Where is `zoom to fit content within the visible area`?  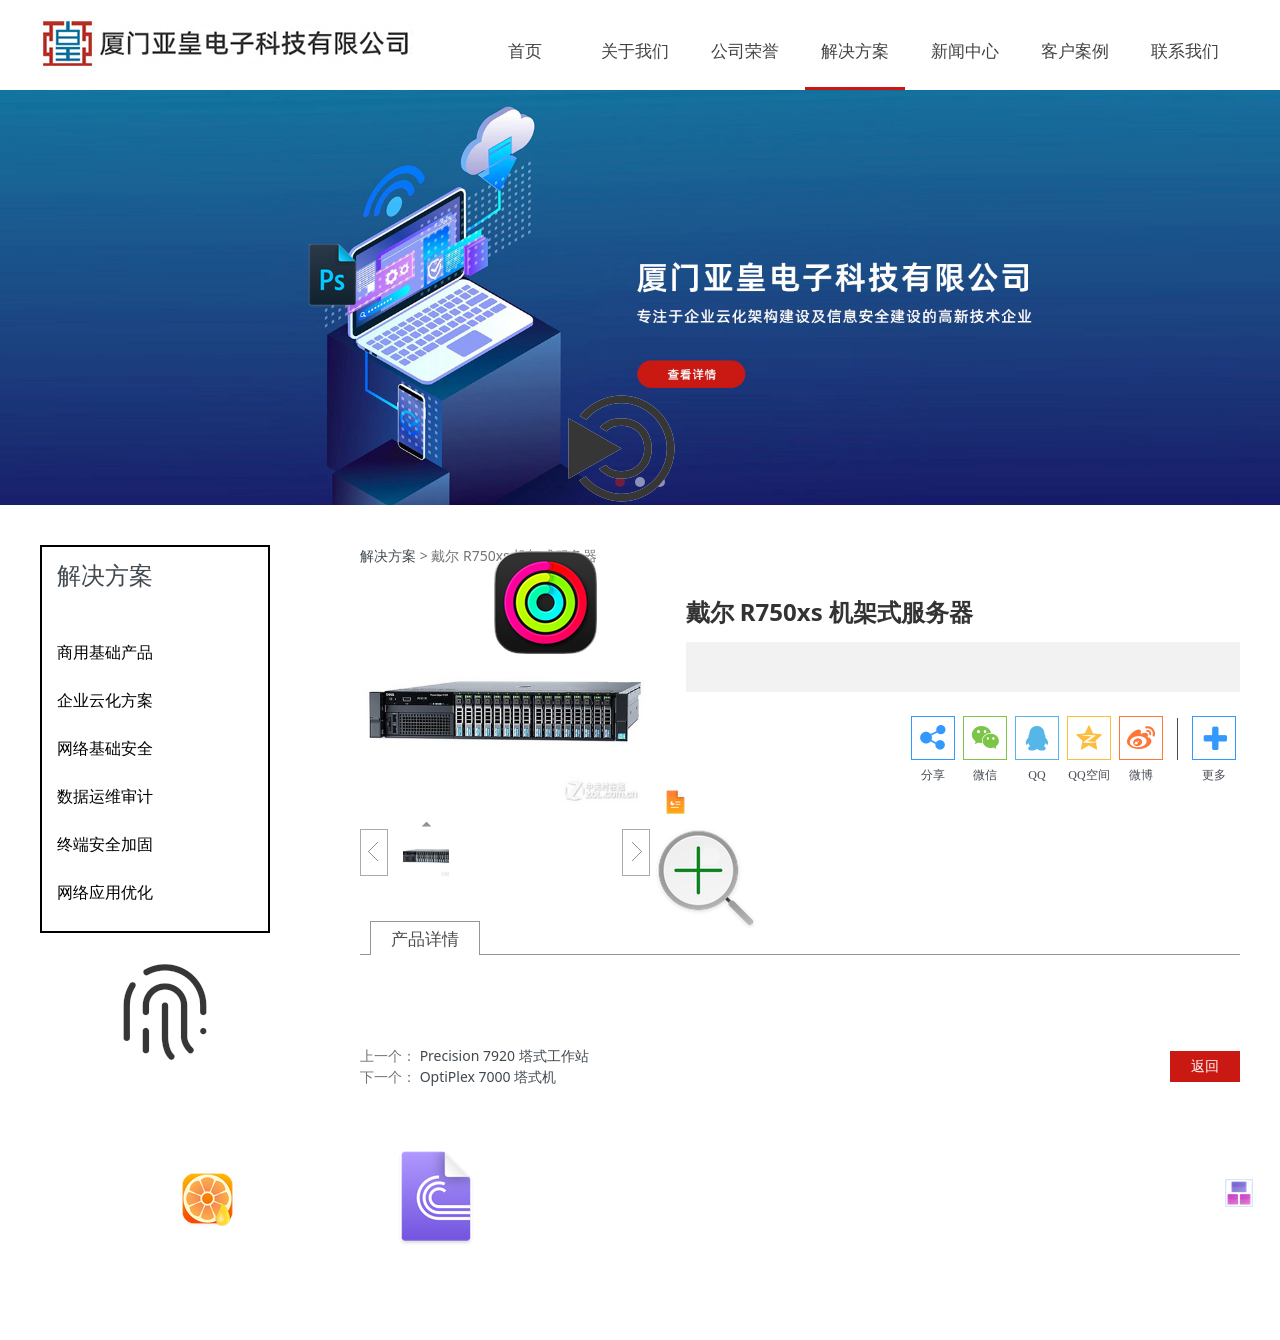 zoom to fit content within the visible area is located at coordinates (705, 877).